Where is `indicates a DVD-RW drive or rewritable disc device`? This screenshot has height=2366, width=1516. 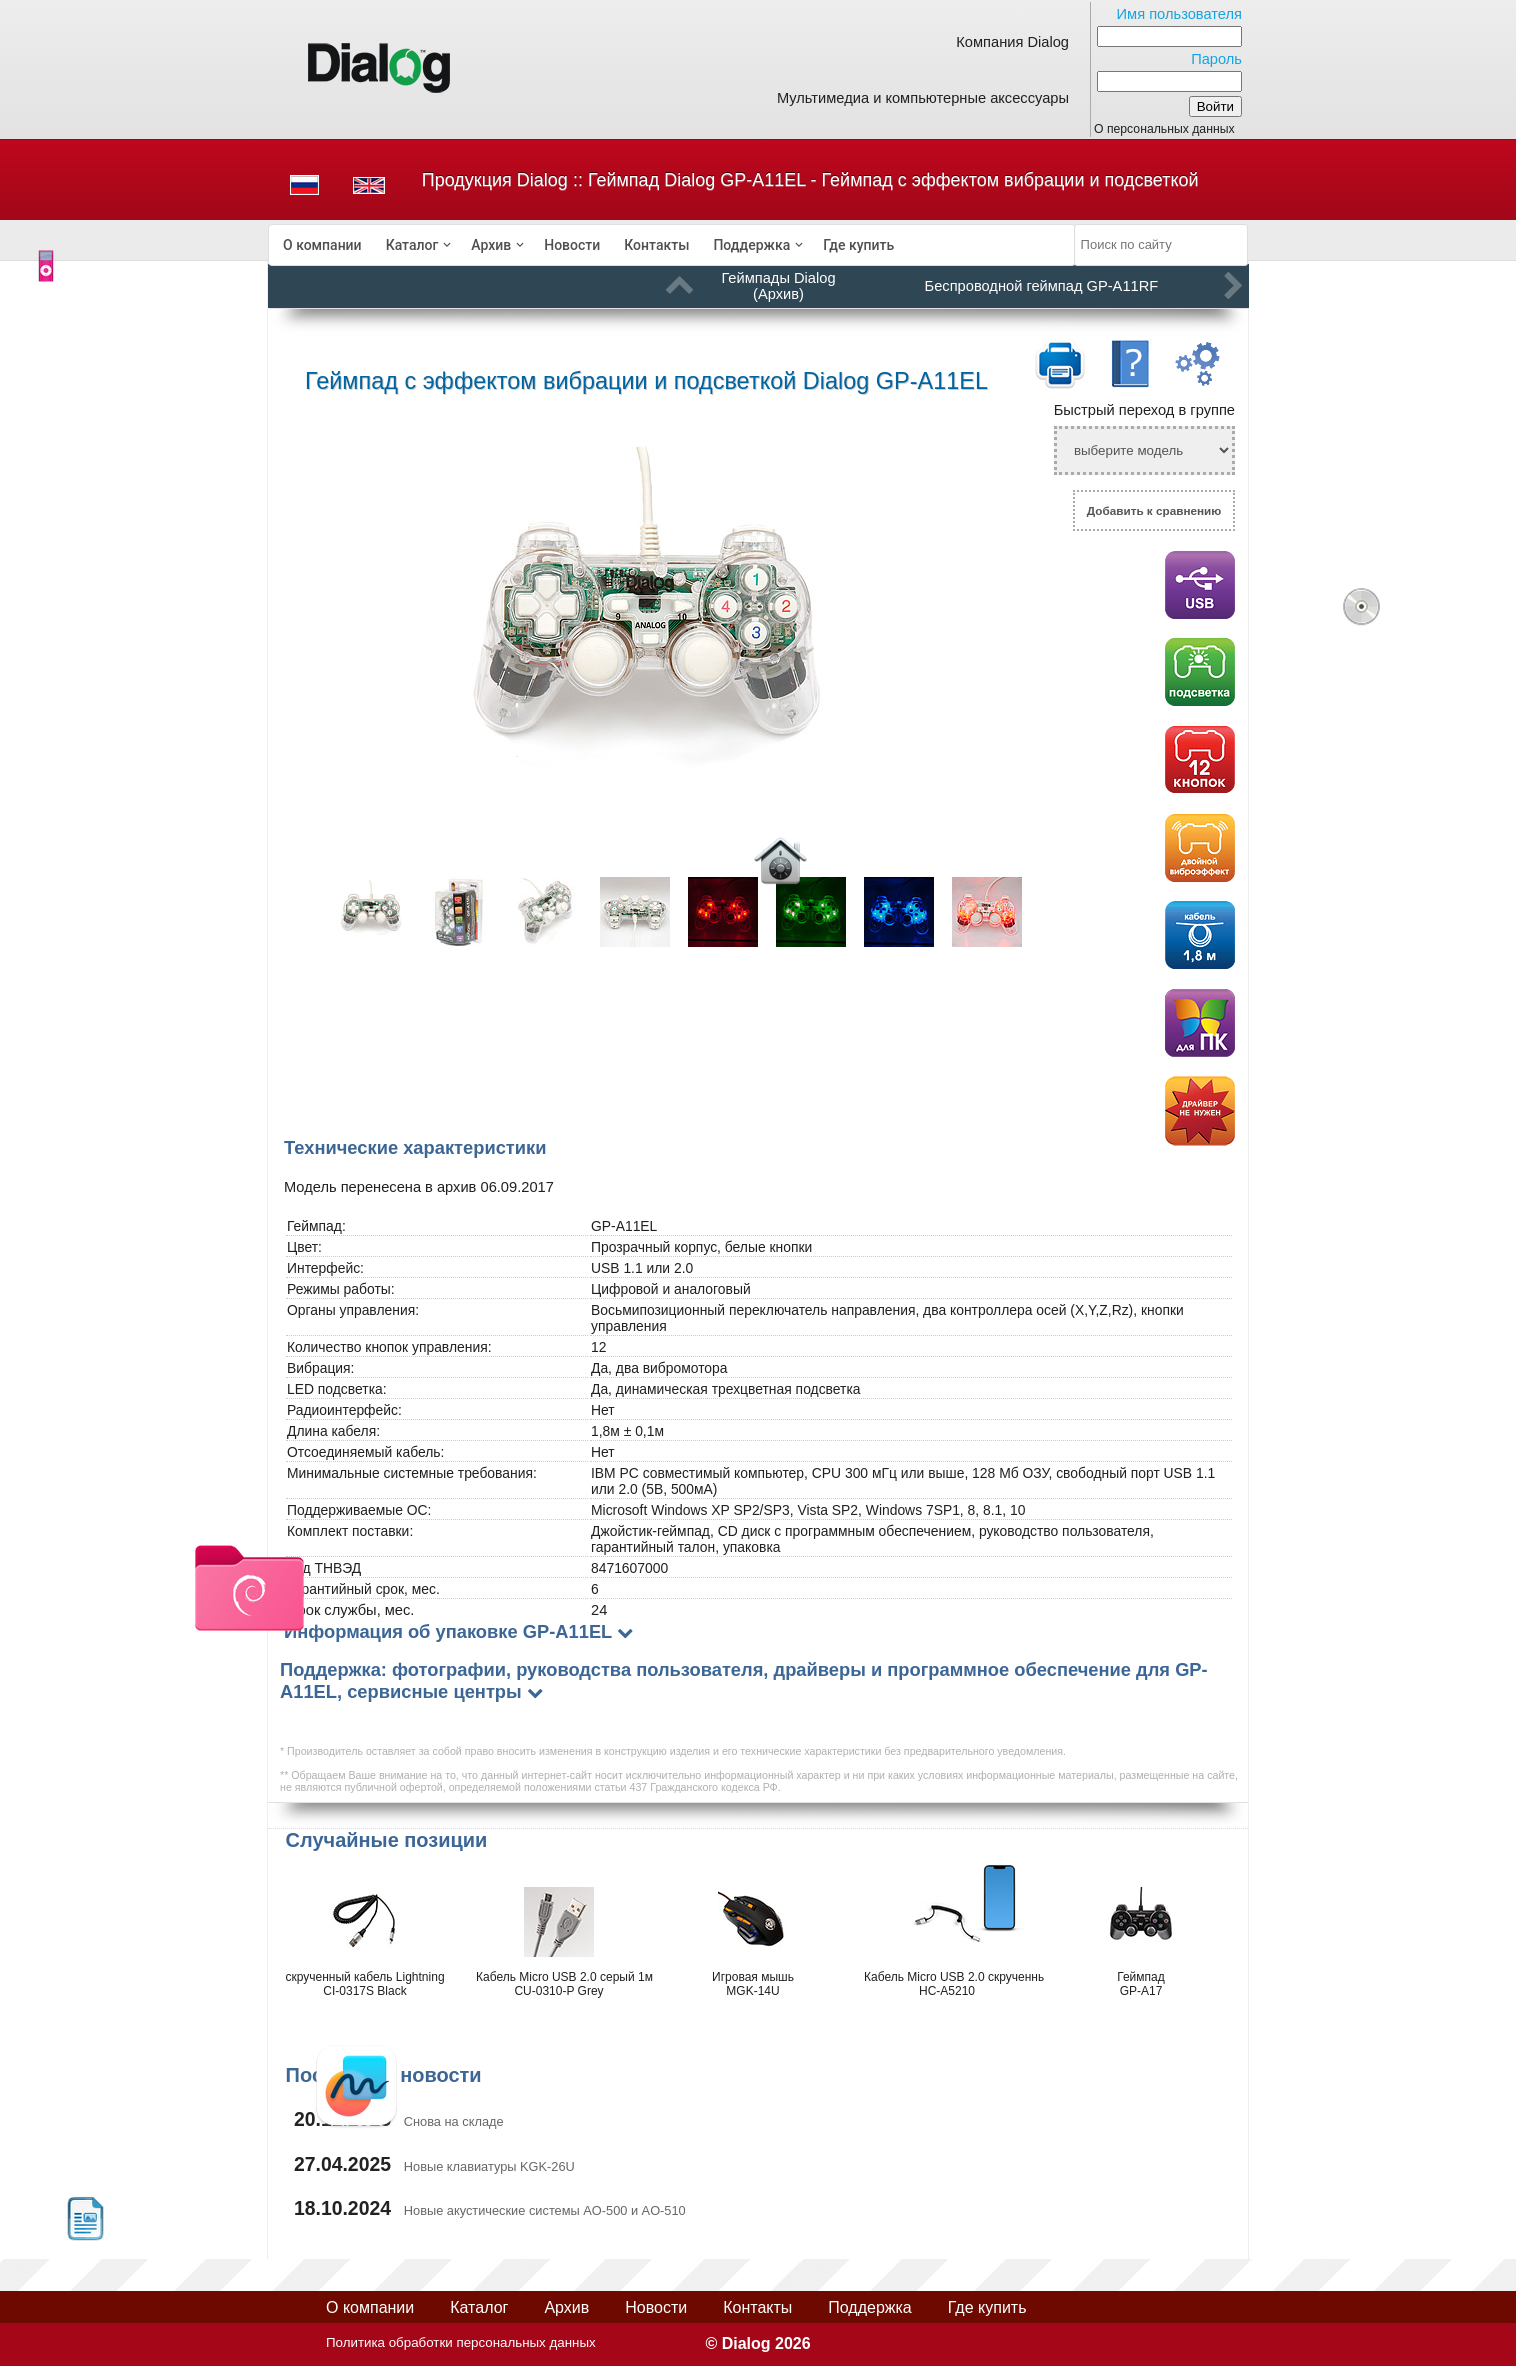 indicates a DVD-RW drive or rewritable disc device is located at coordinates (1361, 606).